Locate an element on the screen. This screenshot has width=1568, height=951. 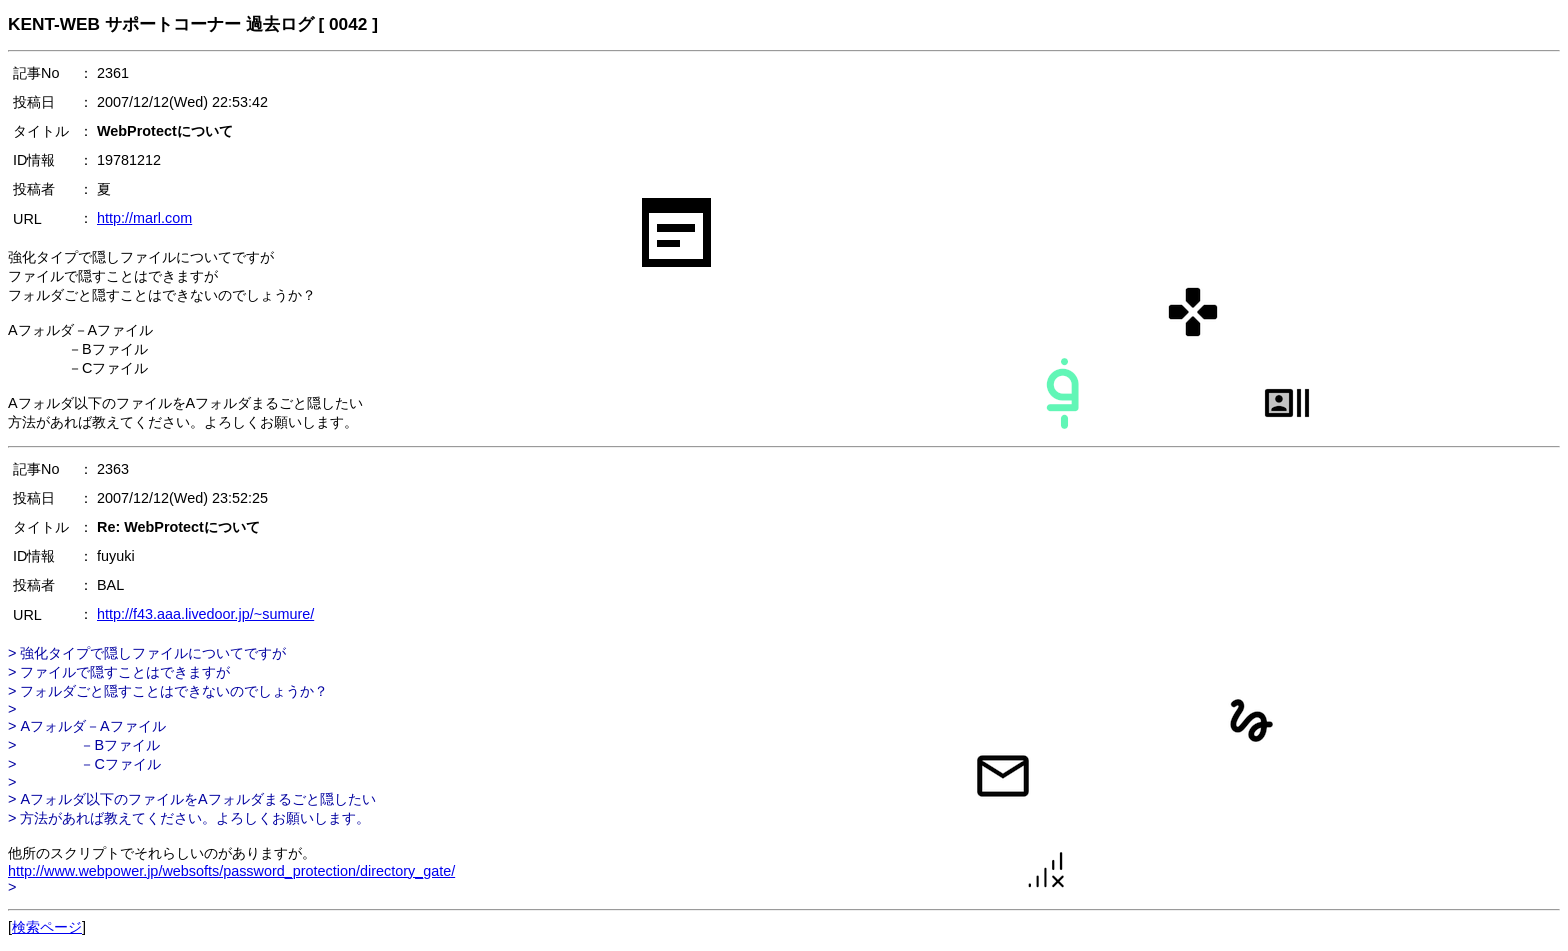
draw or write with gesture input is located at coordinates (1251, 720).